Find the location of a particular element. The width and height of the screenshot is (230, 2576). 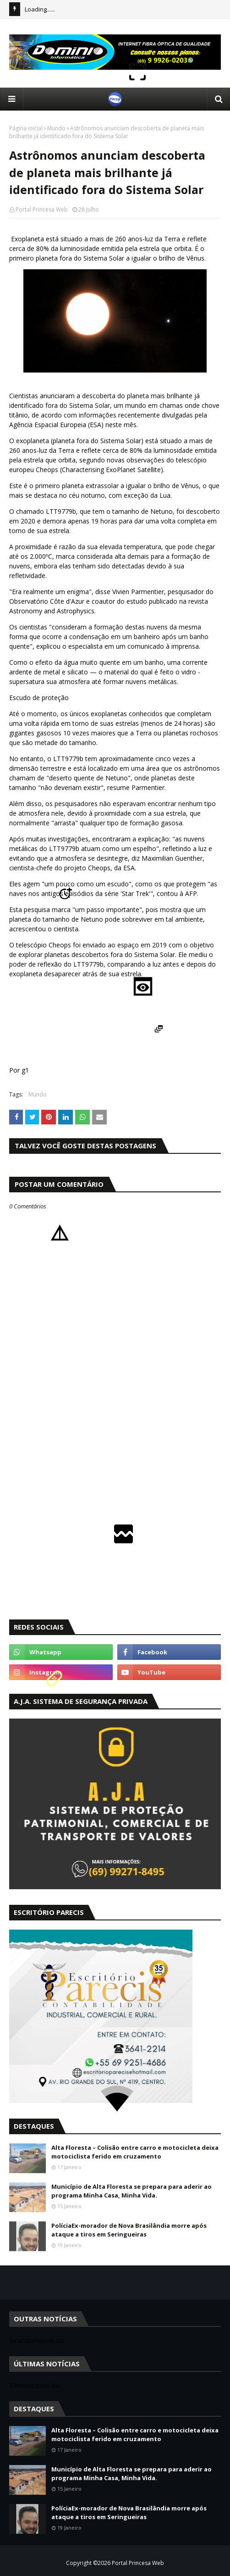

scan a QR code or barcode is located at coordinates (137, 72).